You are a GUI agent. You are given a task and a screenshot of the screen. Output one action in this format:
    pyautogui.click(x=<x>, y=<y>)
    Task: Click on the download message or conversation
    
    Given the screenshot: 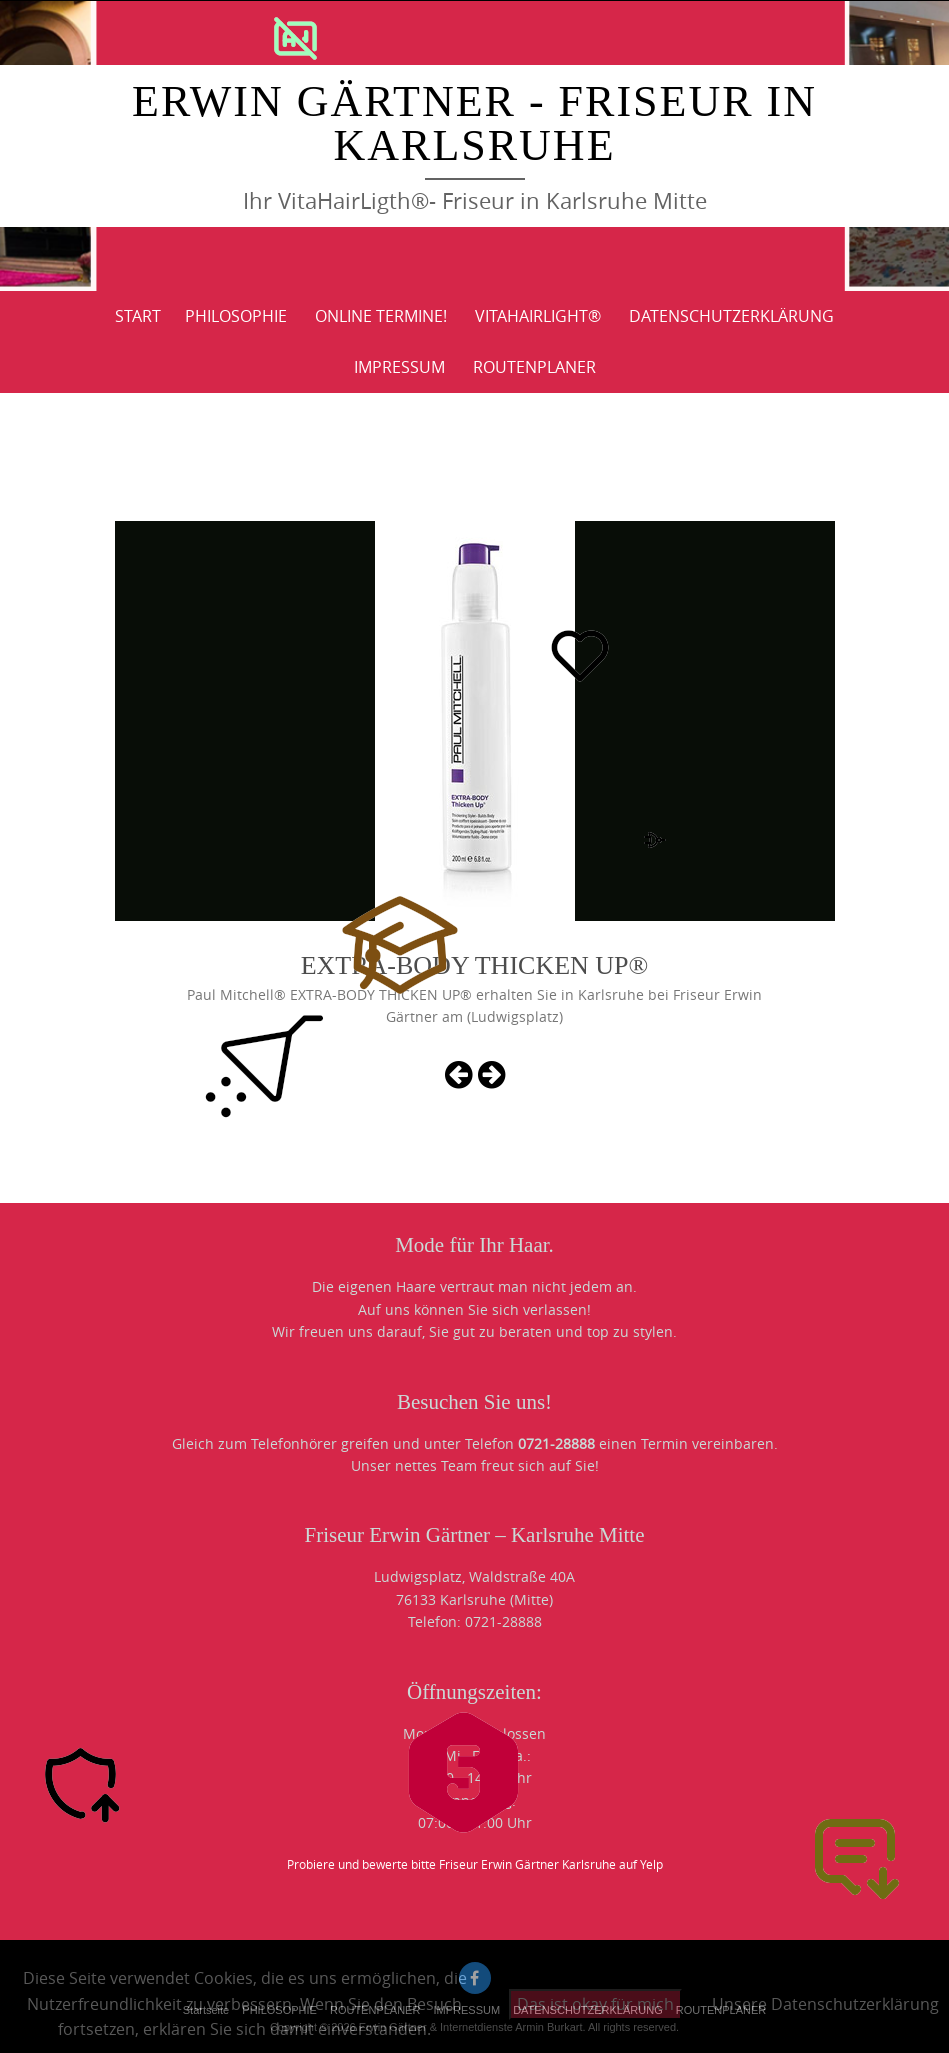 What is the action you would take?
    pyautogui.click(x=855, y=1855)
    